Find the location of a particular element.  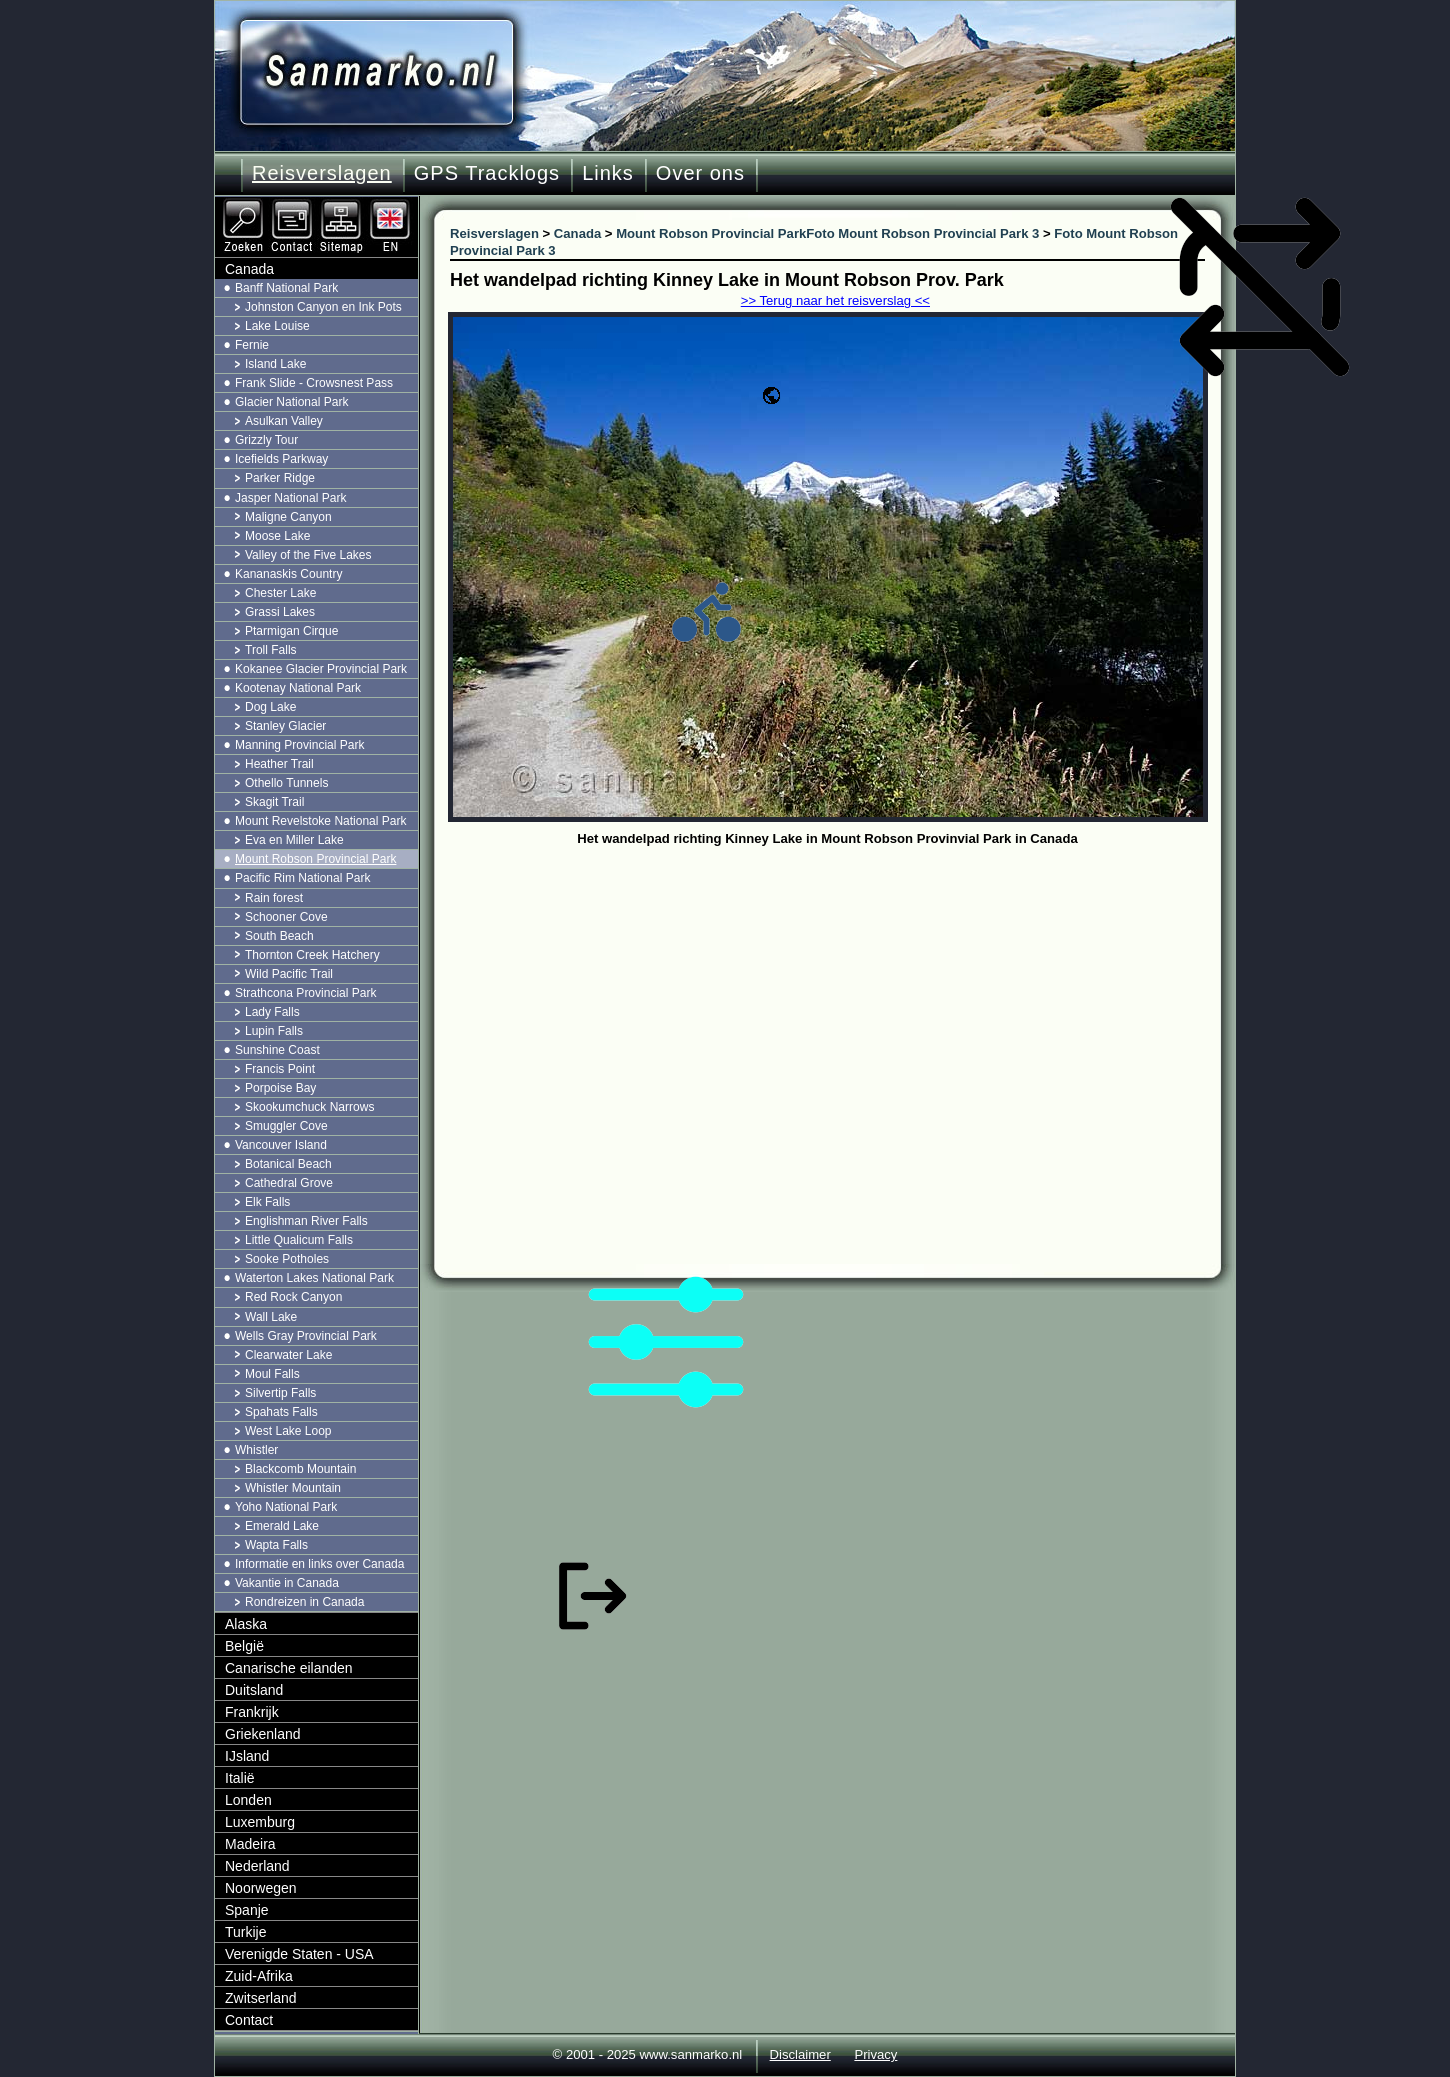

open settings or preferences is located at coordinates (666, 1342).